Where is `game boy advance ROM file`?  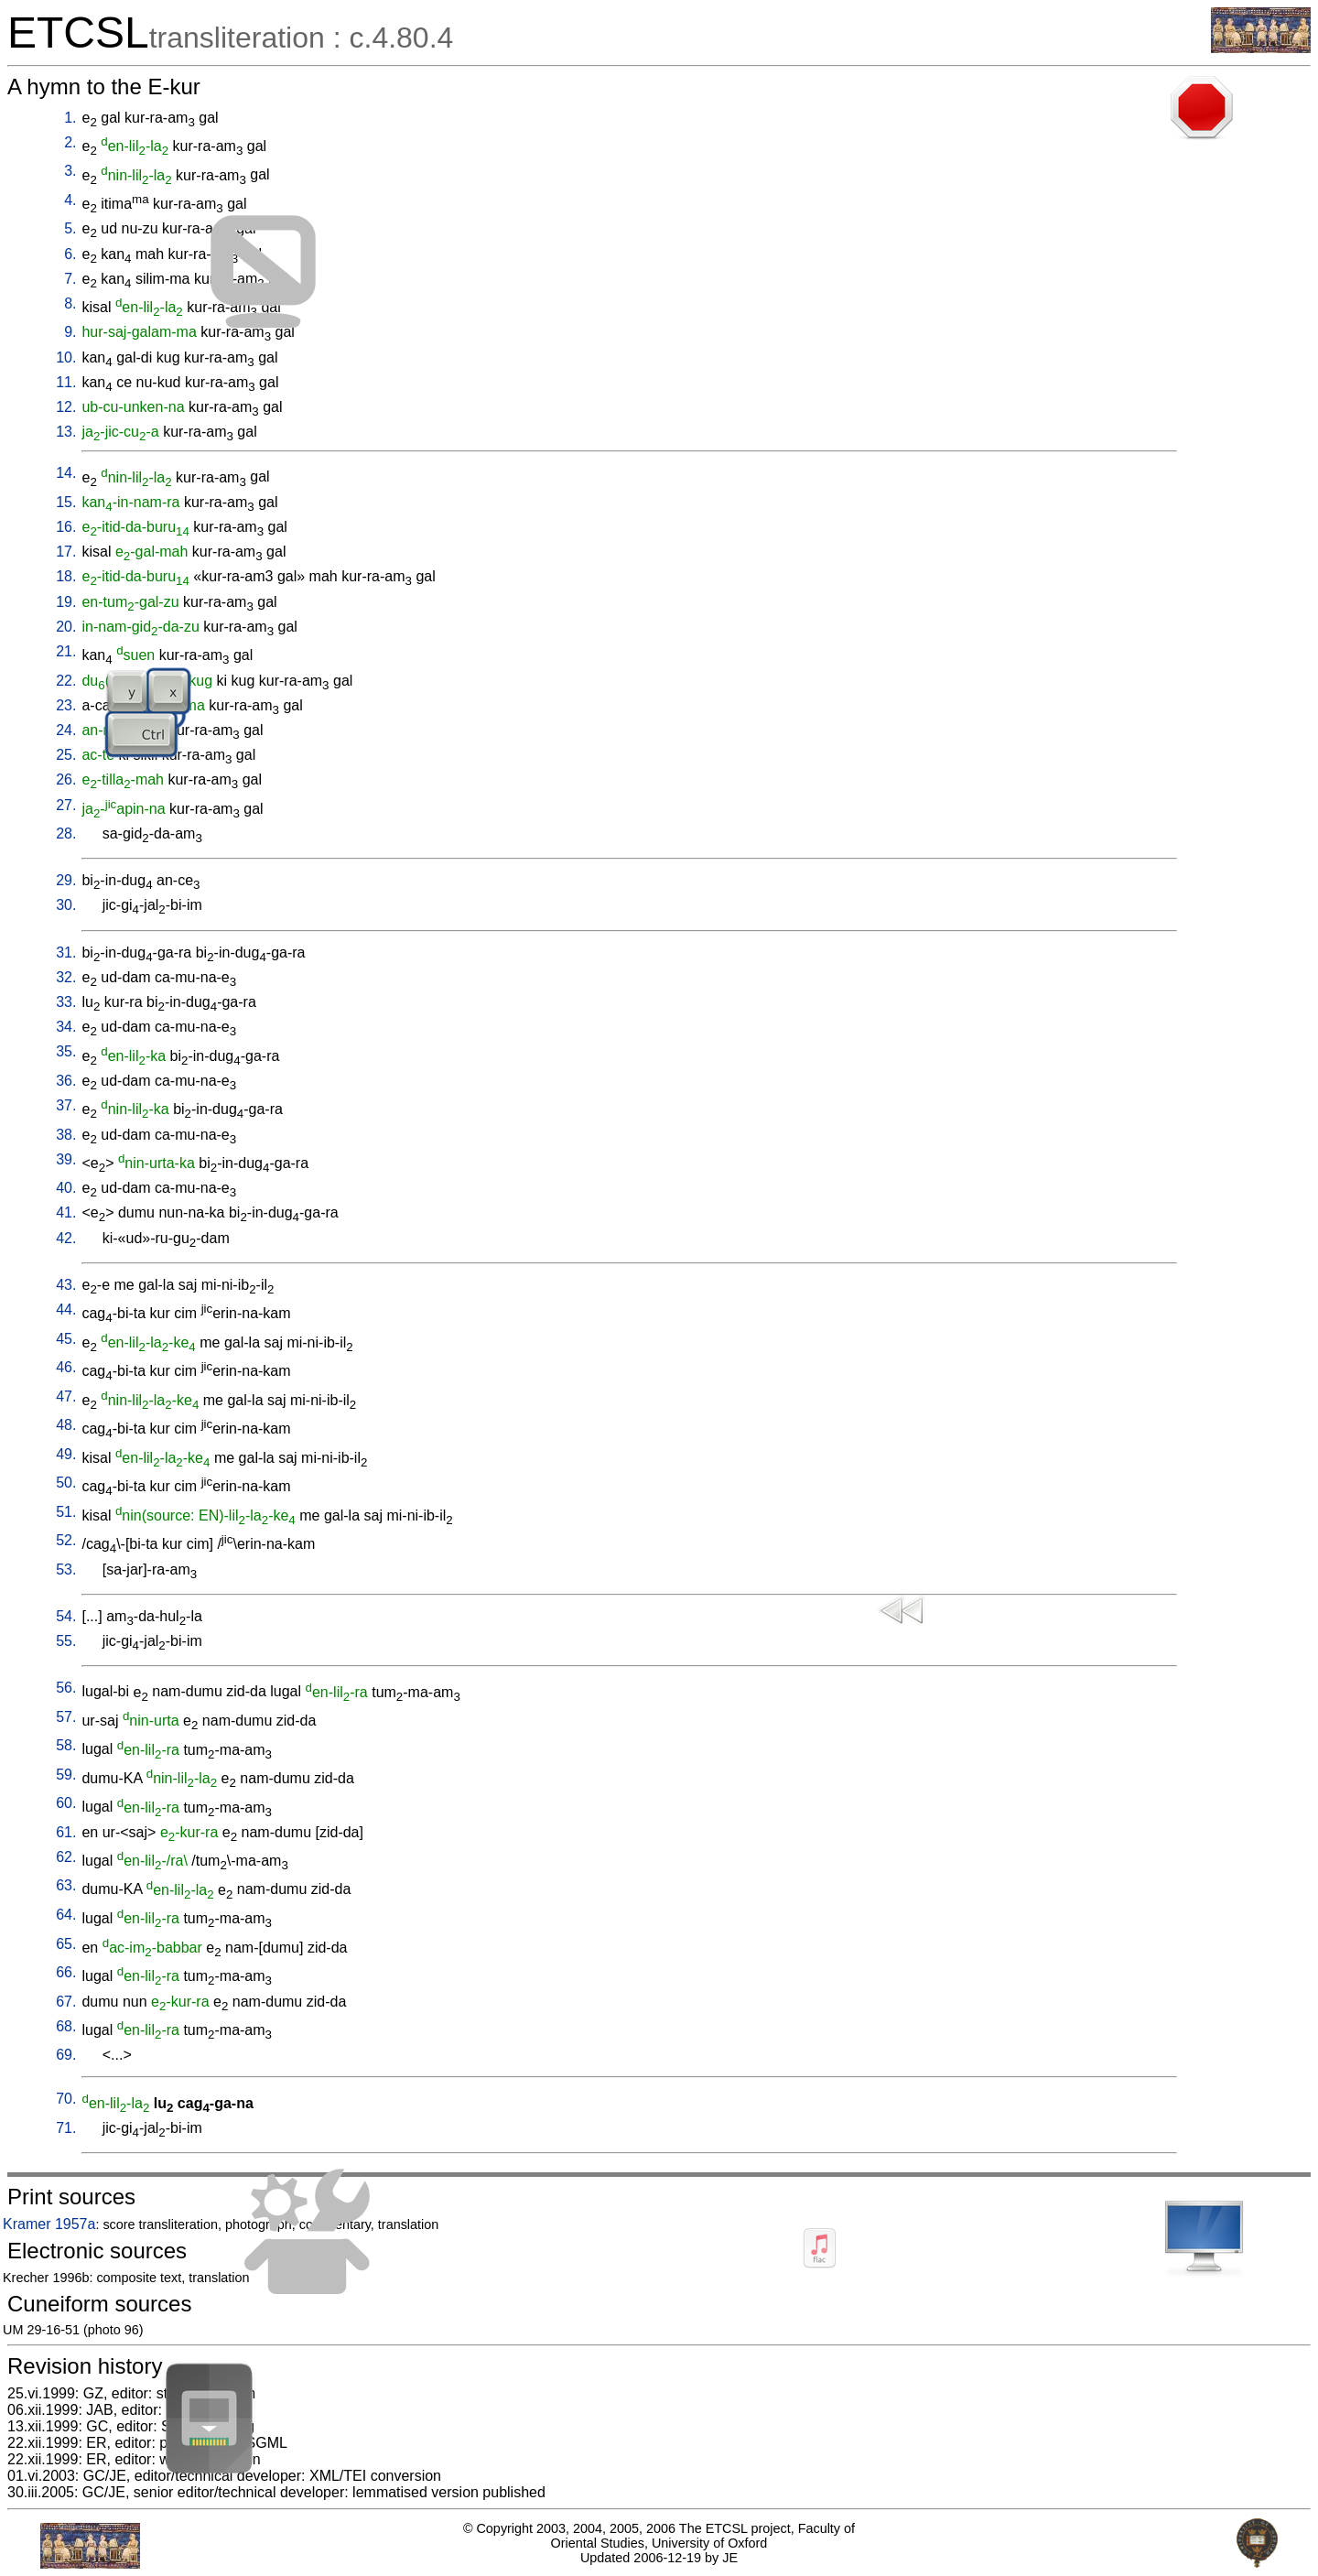
game boy advance ROM file is located at coordinates (209, 2418).